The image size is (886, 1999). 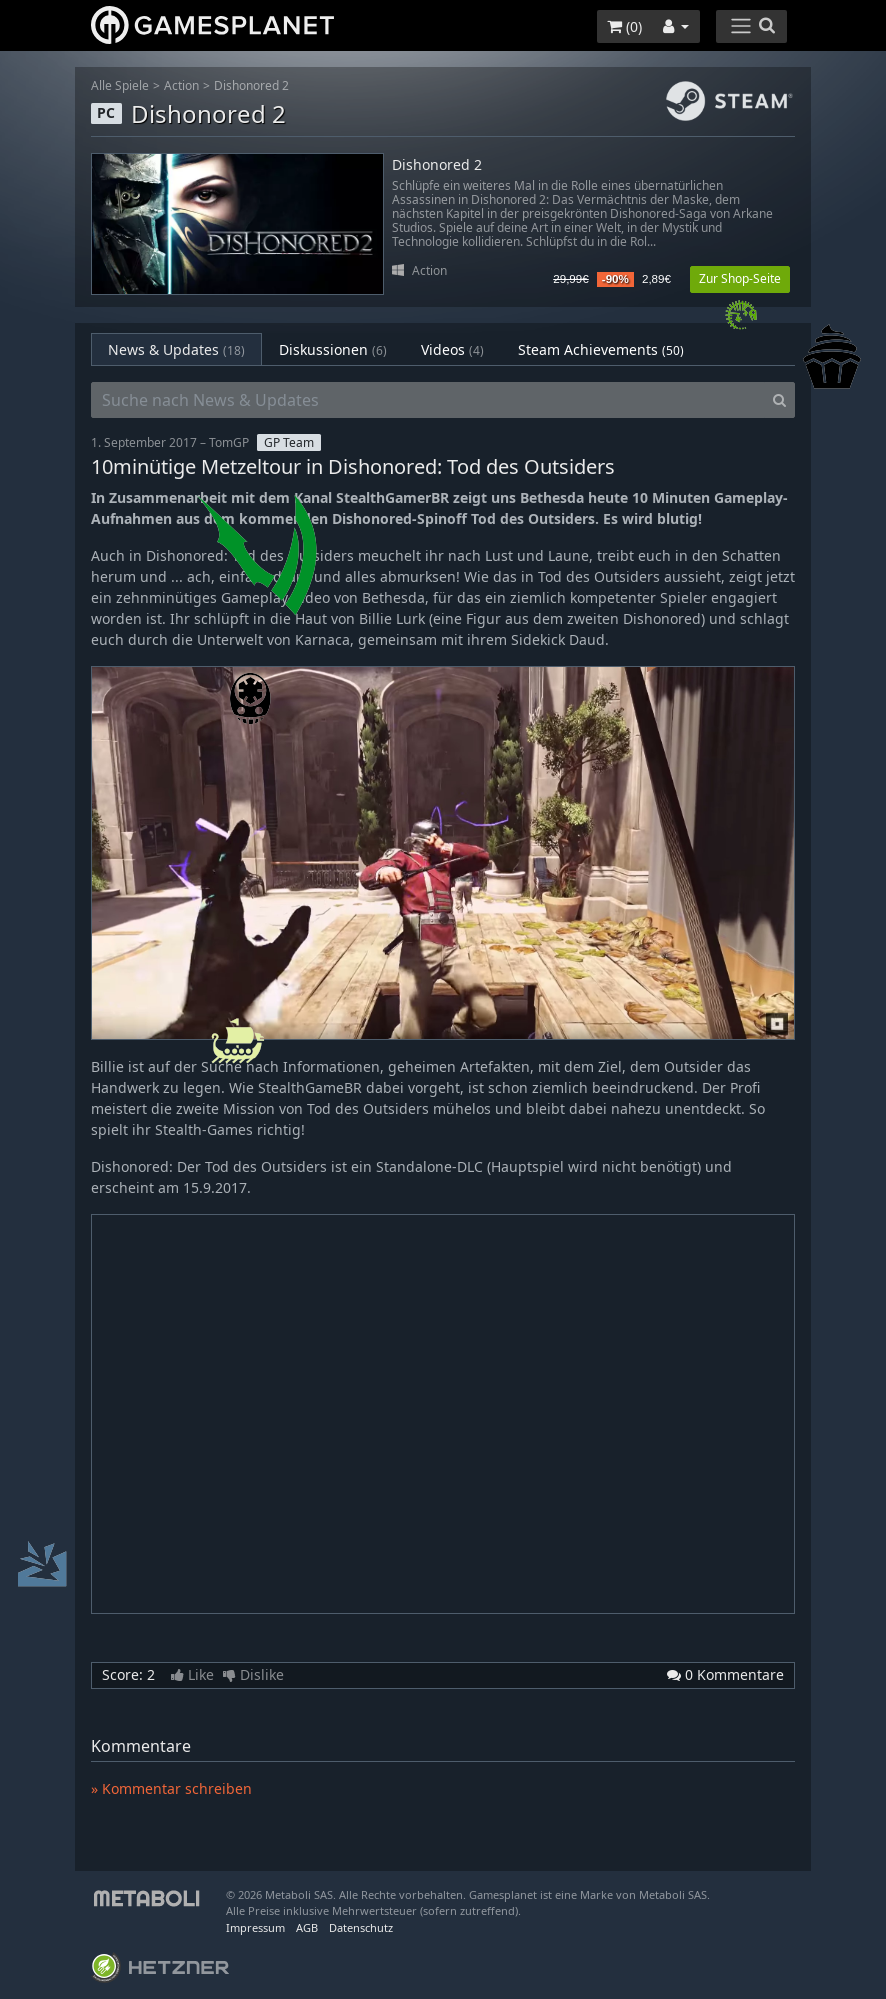 I want to click on access bakery or dessert options, so click(x=832, y=355).